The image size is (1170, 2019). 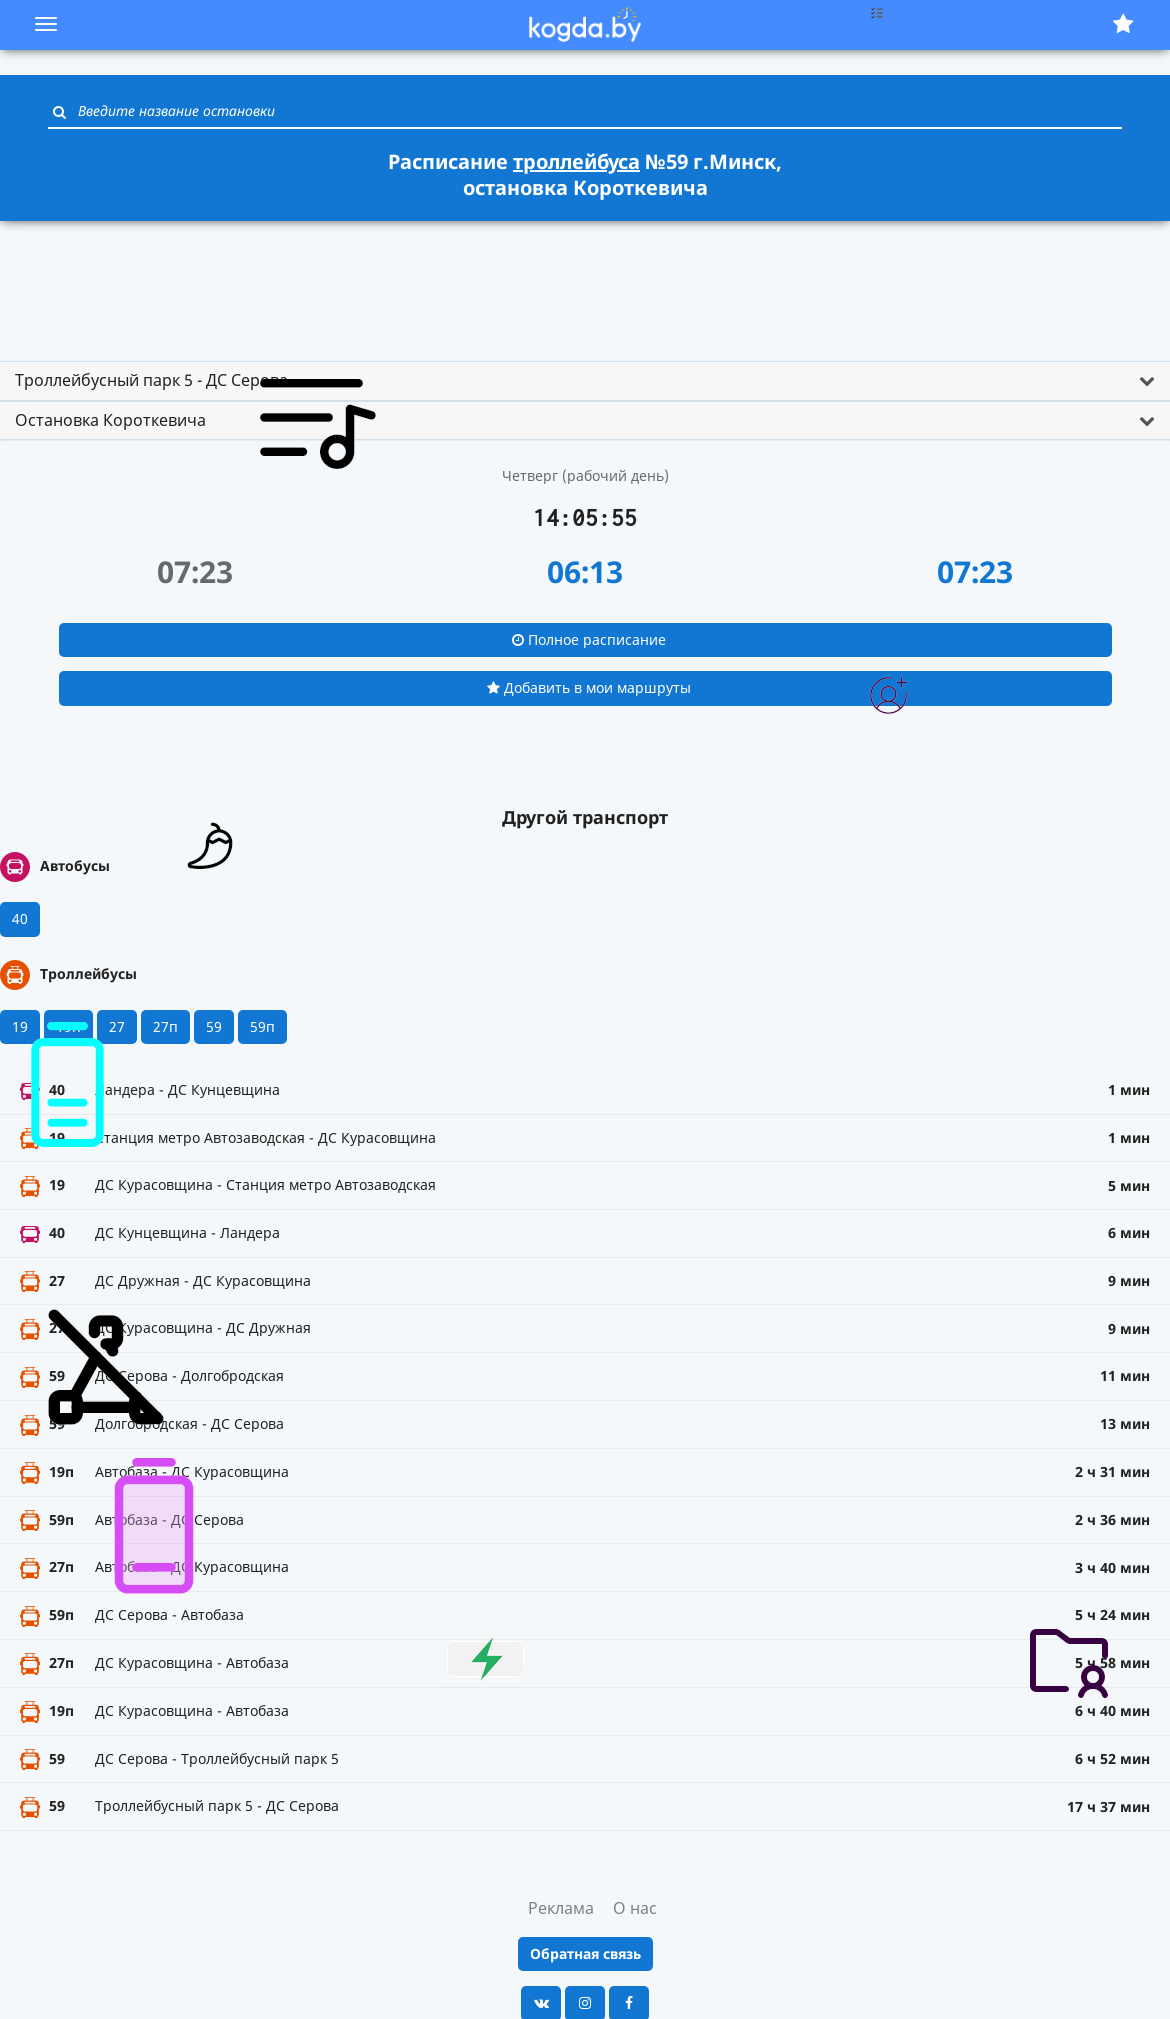 I want to click on indicates spicy or hot food items, so click(x=212, y=847).